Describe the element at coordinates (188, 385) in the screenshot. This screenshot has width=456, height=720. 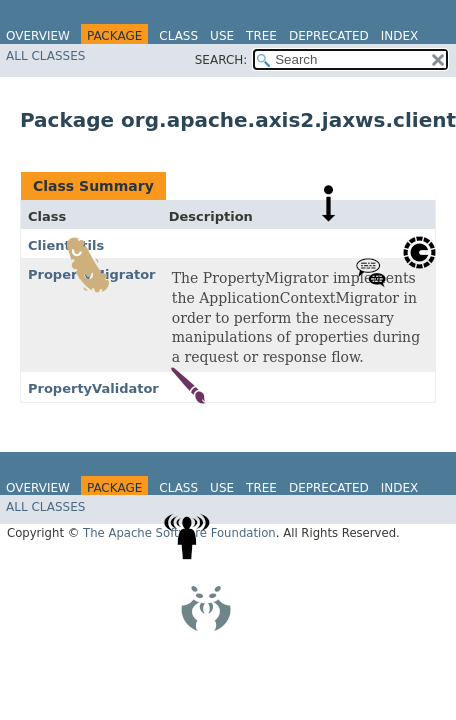
I see `access drawing or painting tools` at that location.